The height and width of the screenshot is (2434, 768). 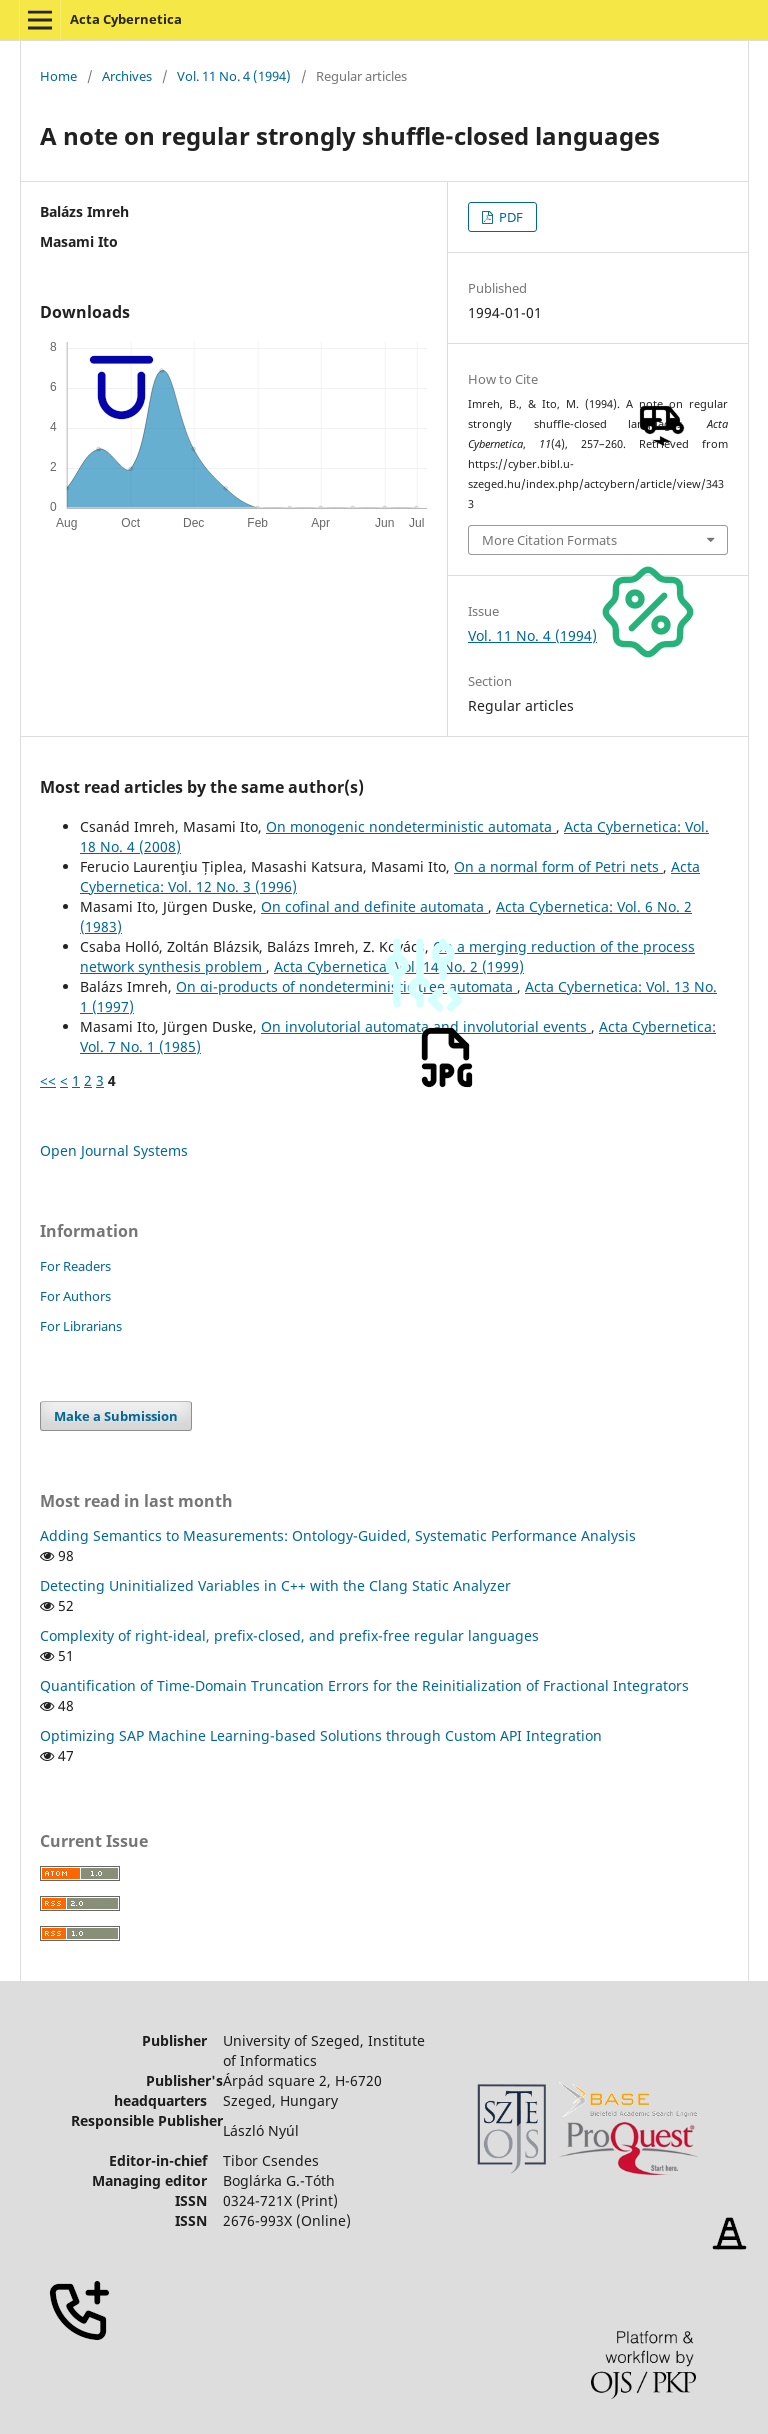 I want to click on select electric rickshaw as transport option, so click(x=662, y=424).